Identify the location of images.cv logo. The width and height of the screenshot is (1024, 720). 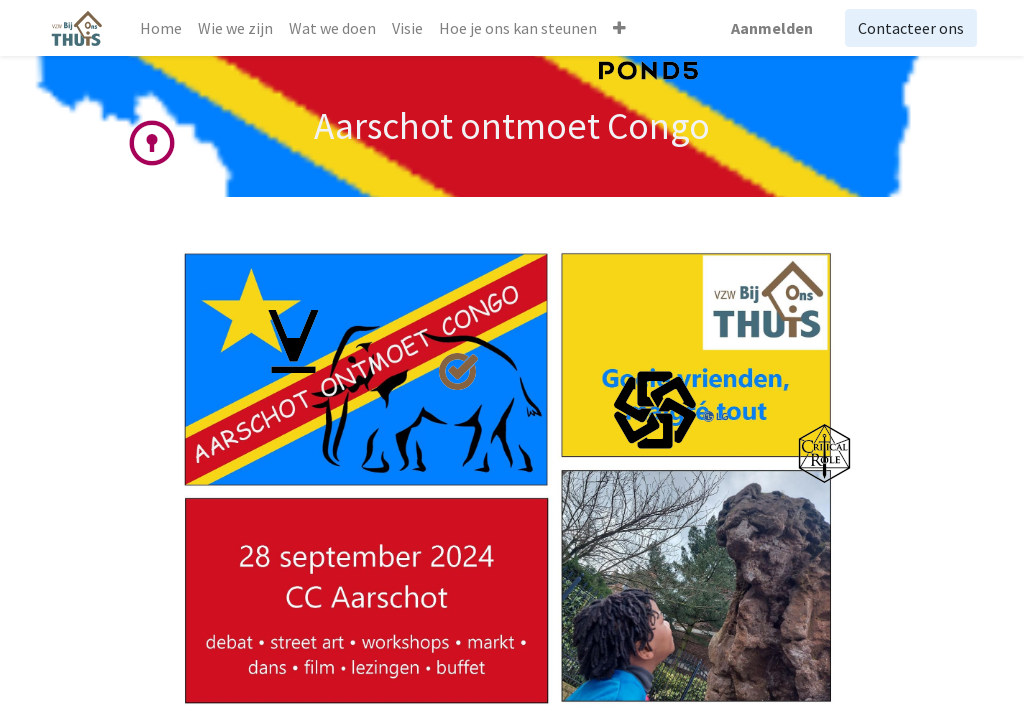
(655, 410).